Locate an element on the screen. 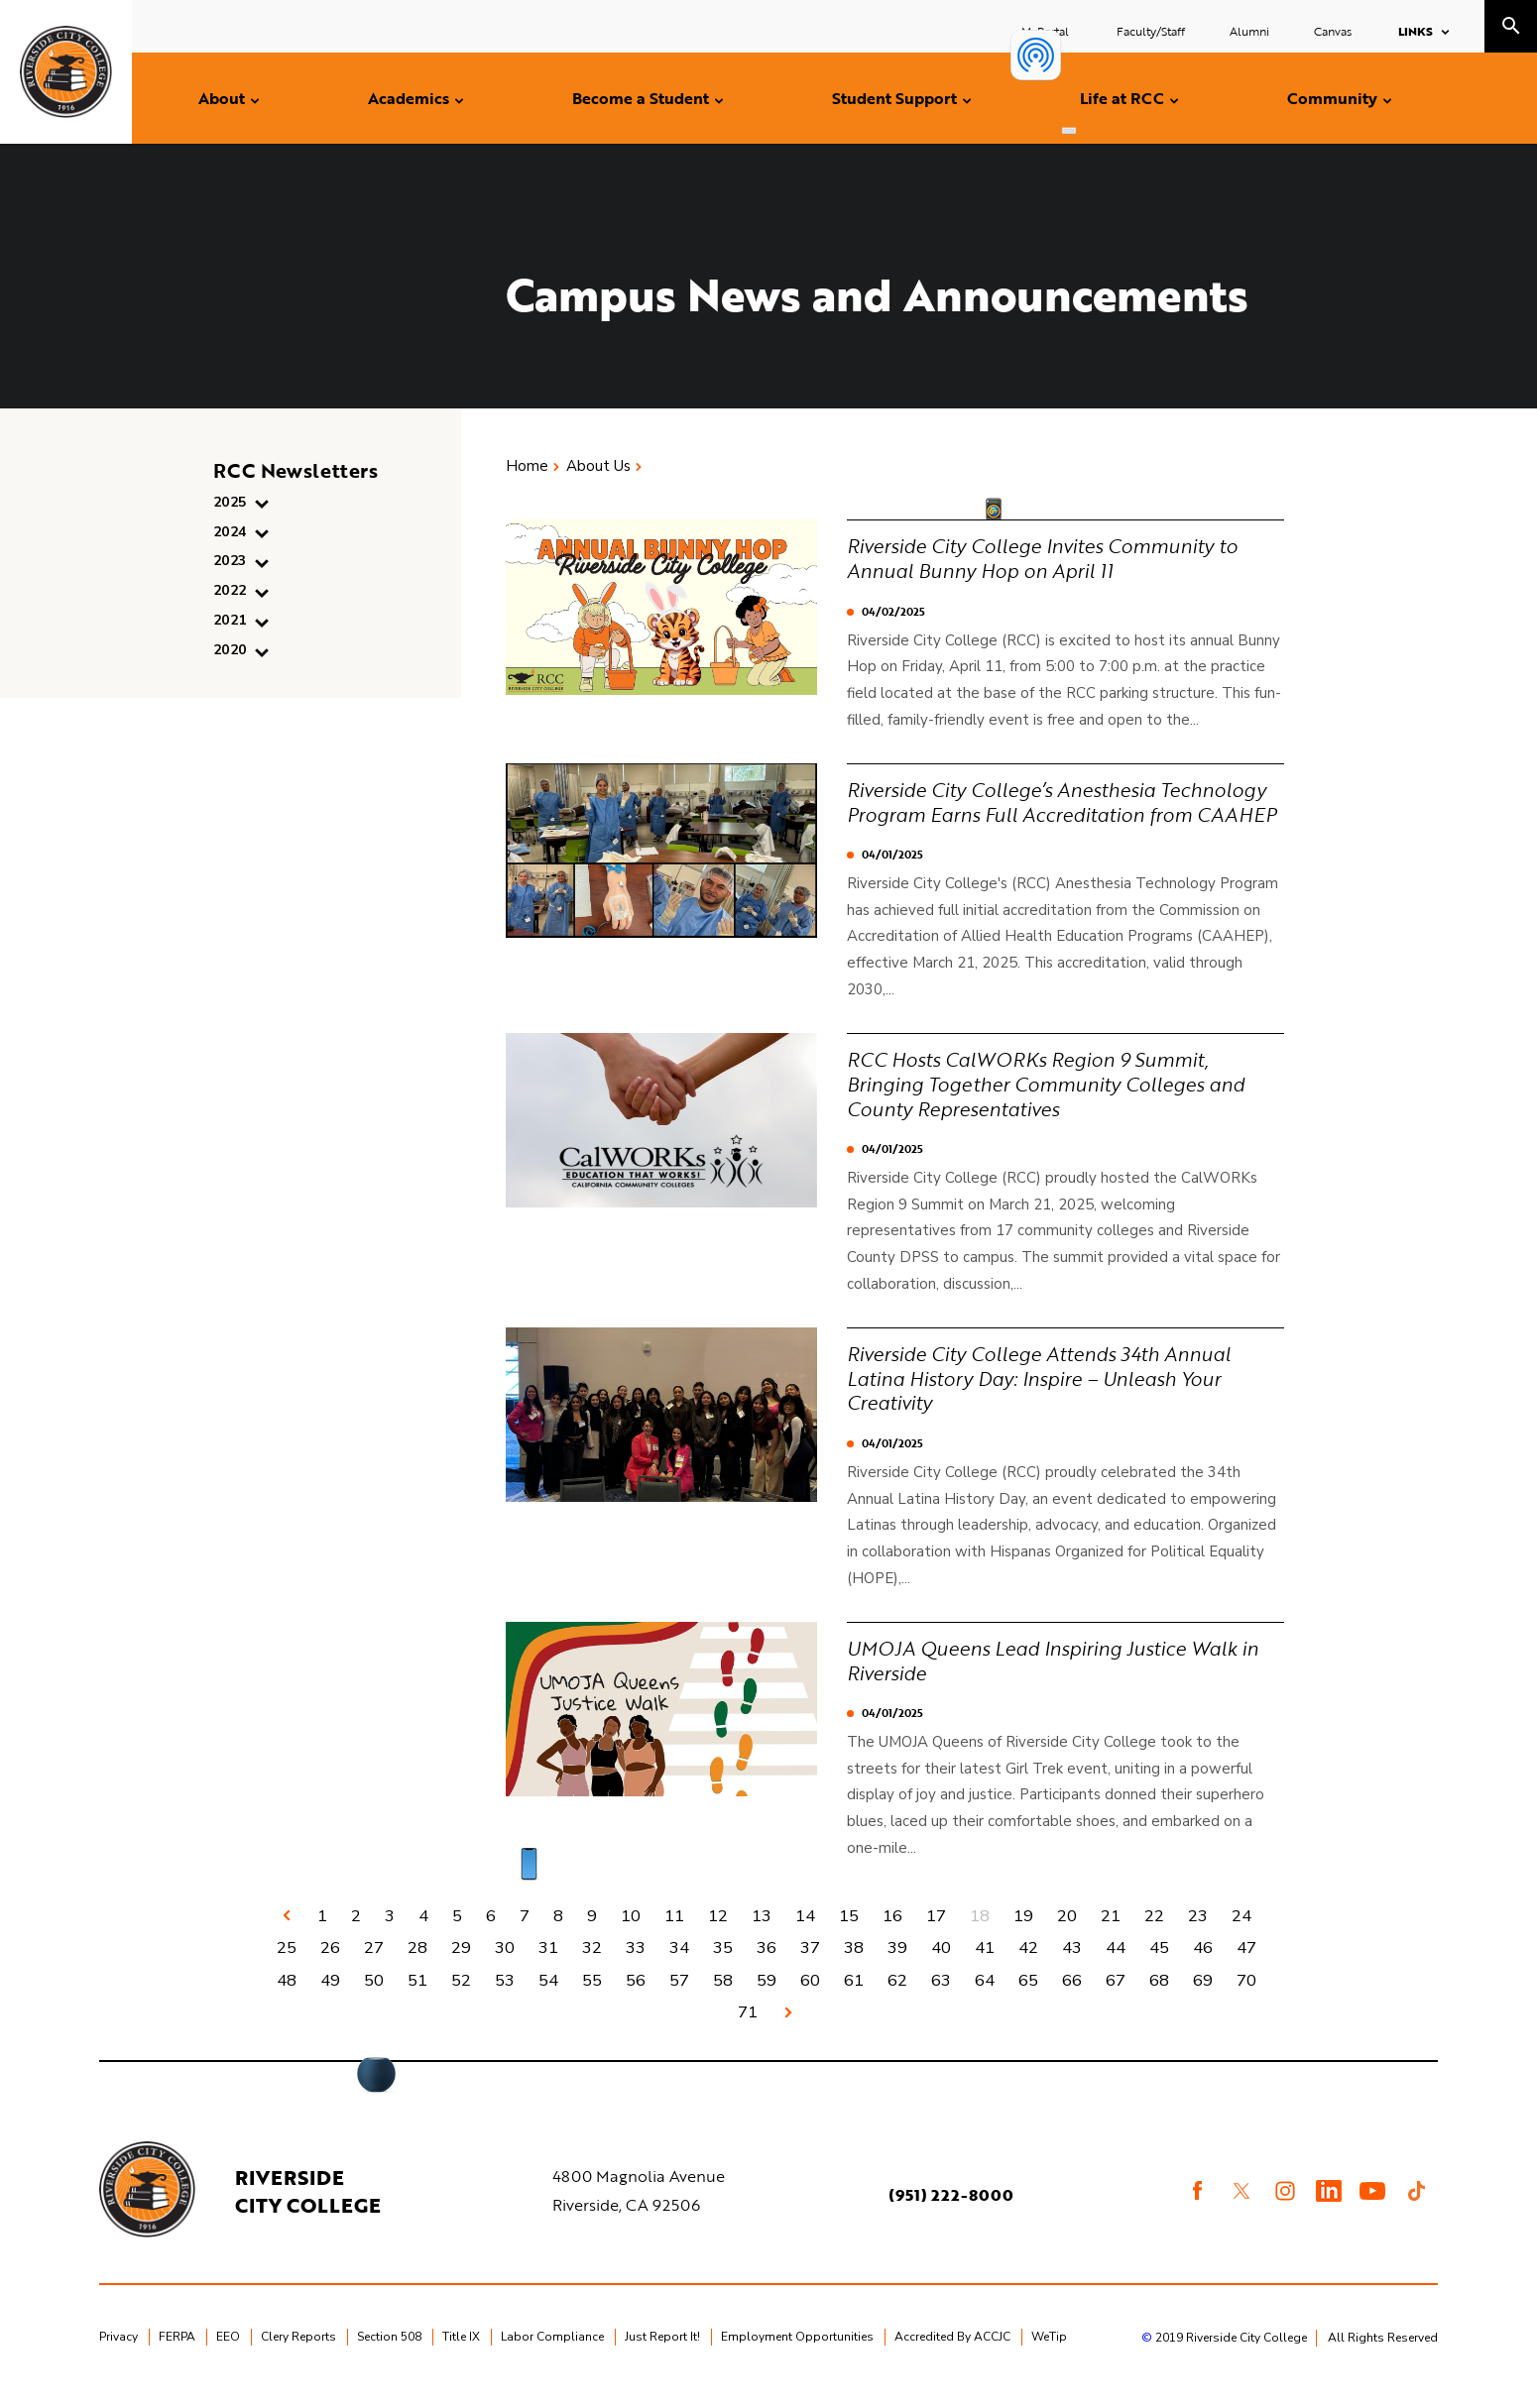 This screenshot has height=2408, width=1537. bluetooth keyboard connected is located at coordinates (1069, 131).